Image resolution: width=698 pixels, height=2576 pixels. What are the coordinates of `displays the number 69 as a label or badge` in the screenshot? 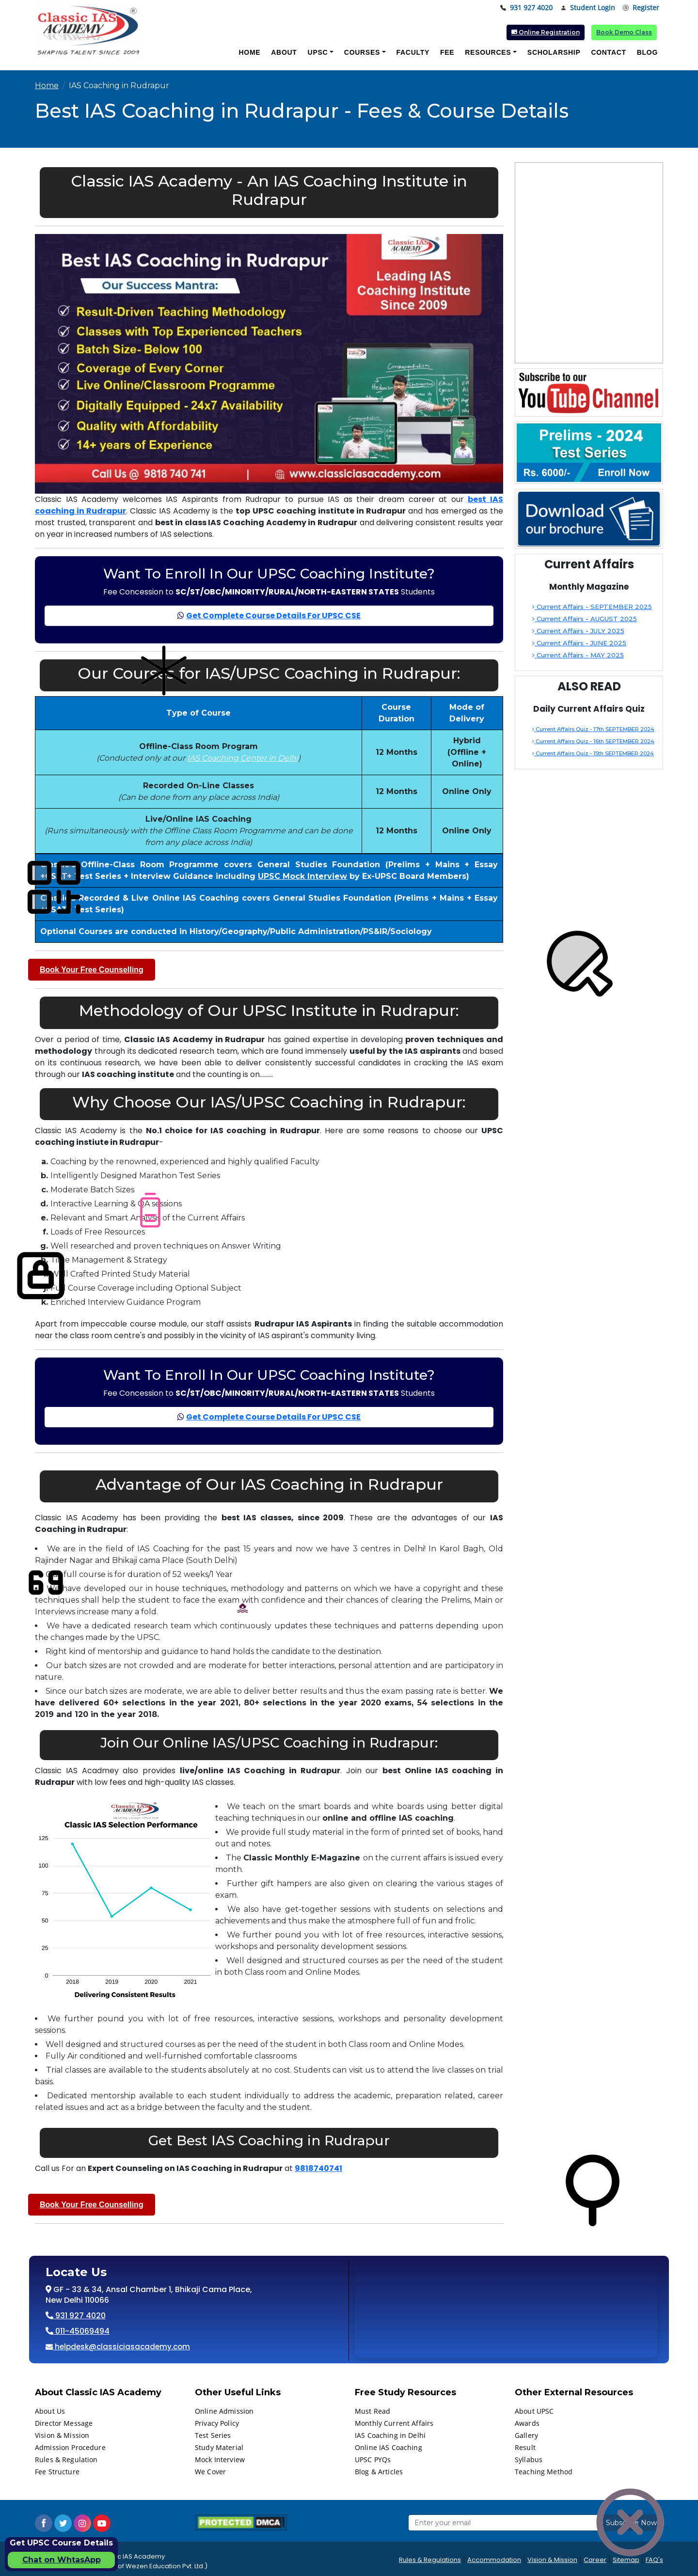 It's located at (46, 1582).